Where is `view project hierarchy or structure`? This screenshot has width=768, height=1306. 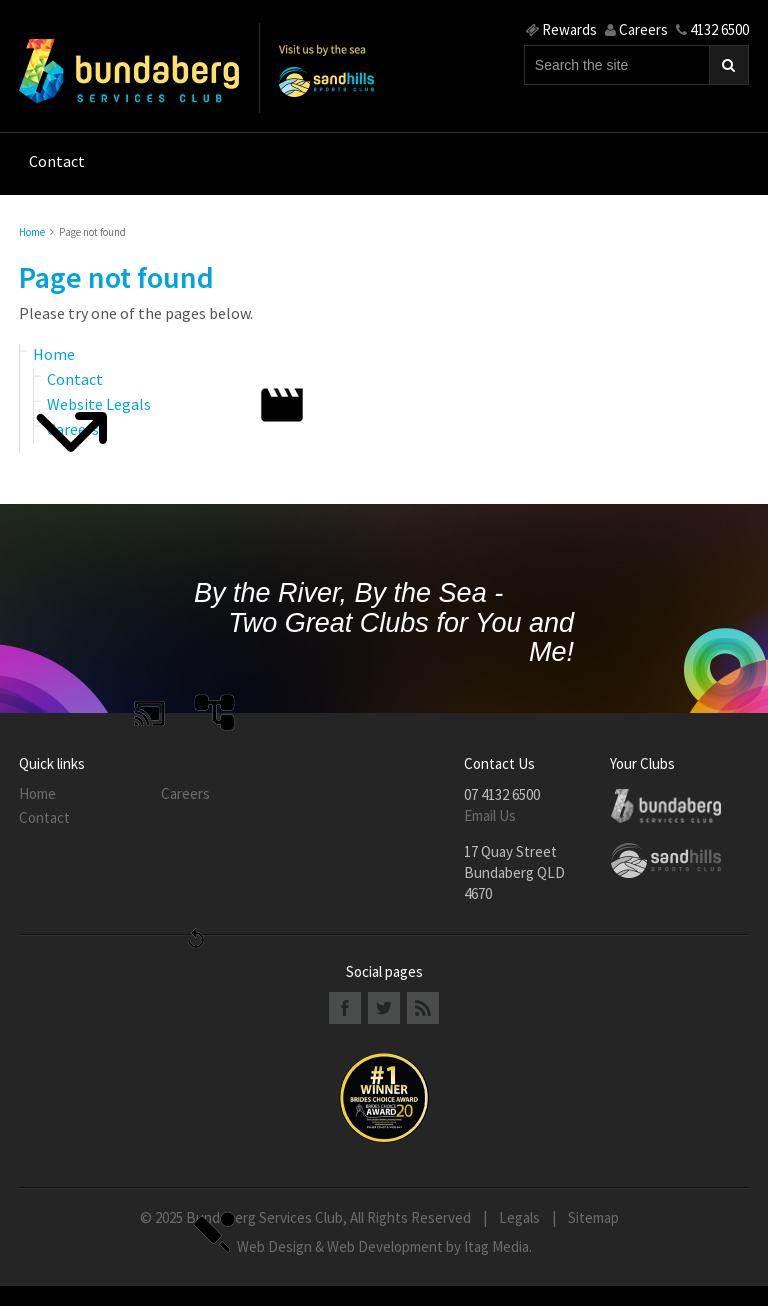
view project hierarchy or structure is located at coordinates (214, 712).